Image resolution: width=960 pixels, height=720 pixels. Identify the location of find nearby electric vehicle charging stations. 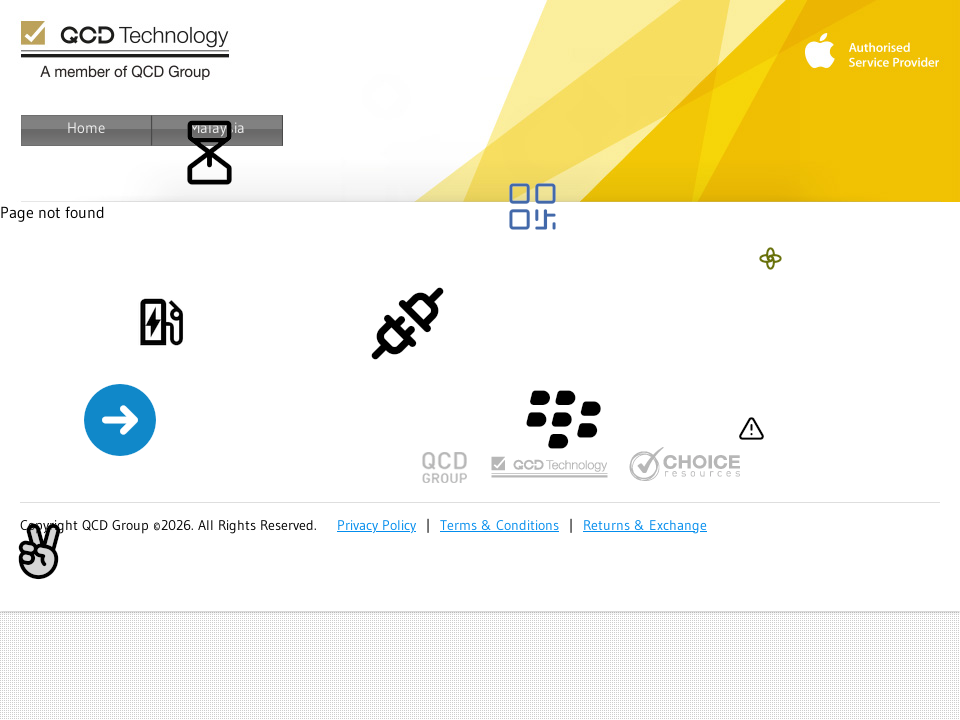
(161, 322).